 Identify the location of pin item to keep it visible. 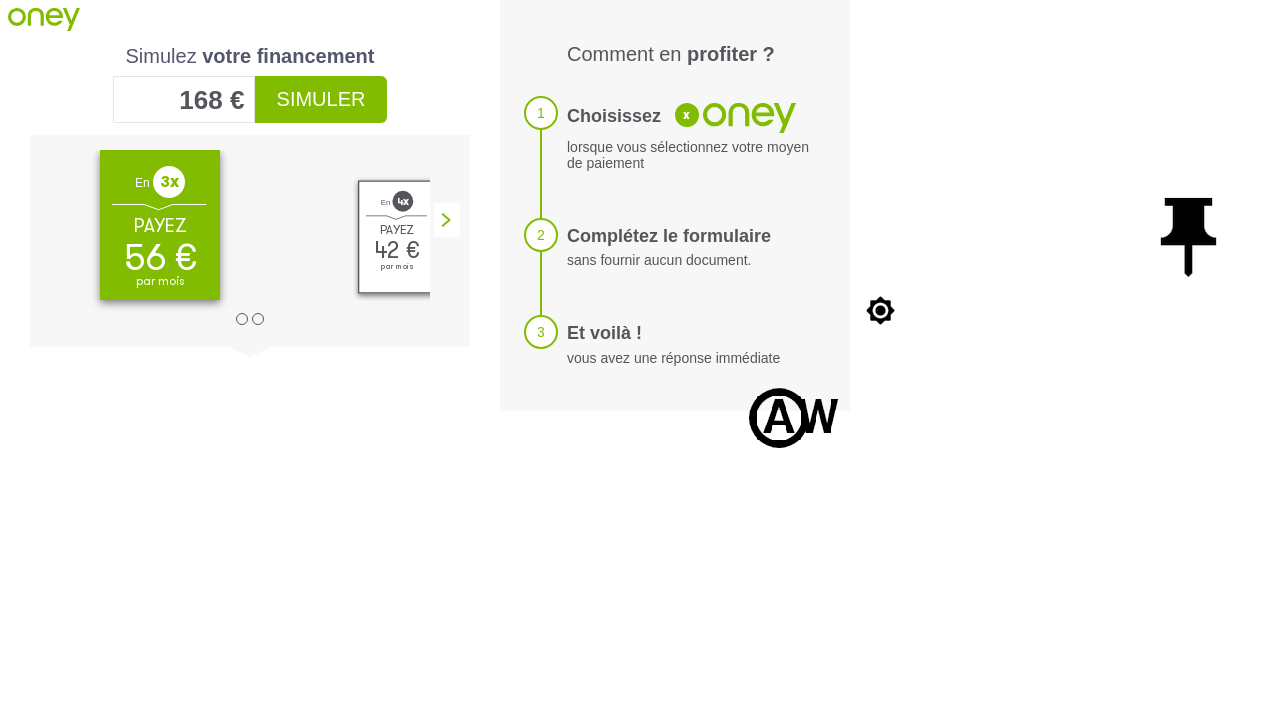
(1188, 237).